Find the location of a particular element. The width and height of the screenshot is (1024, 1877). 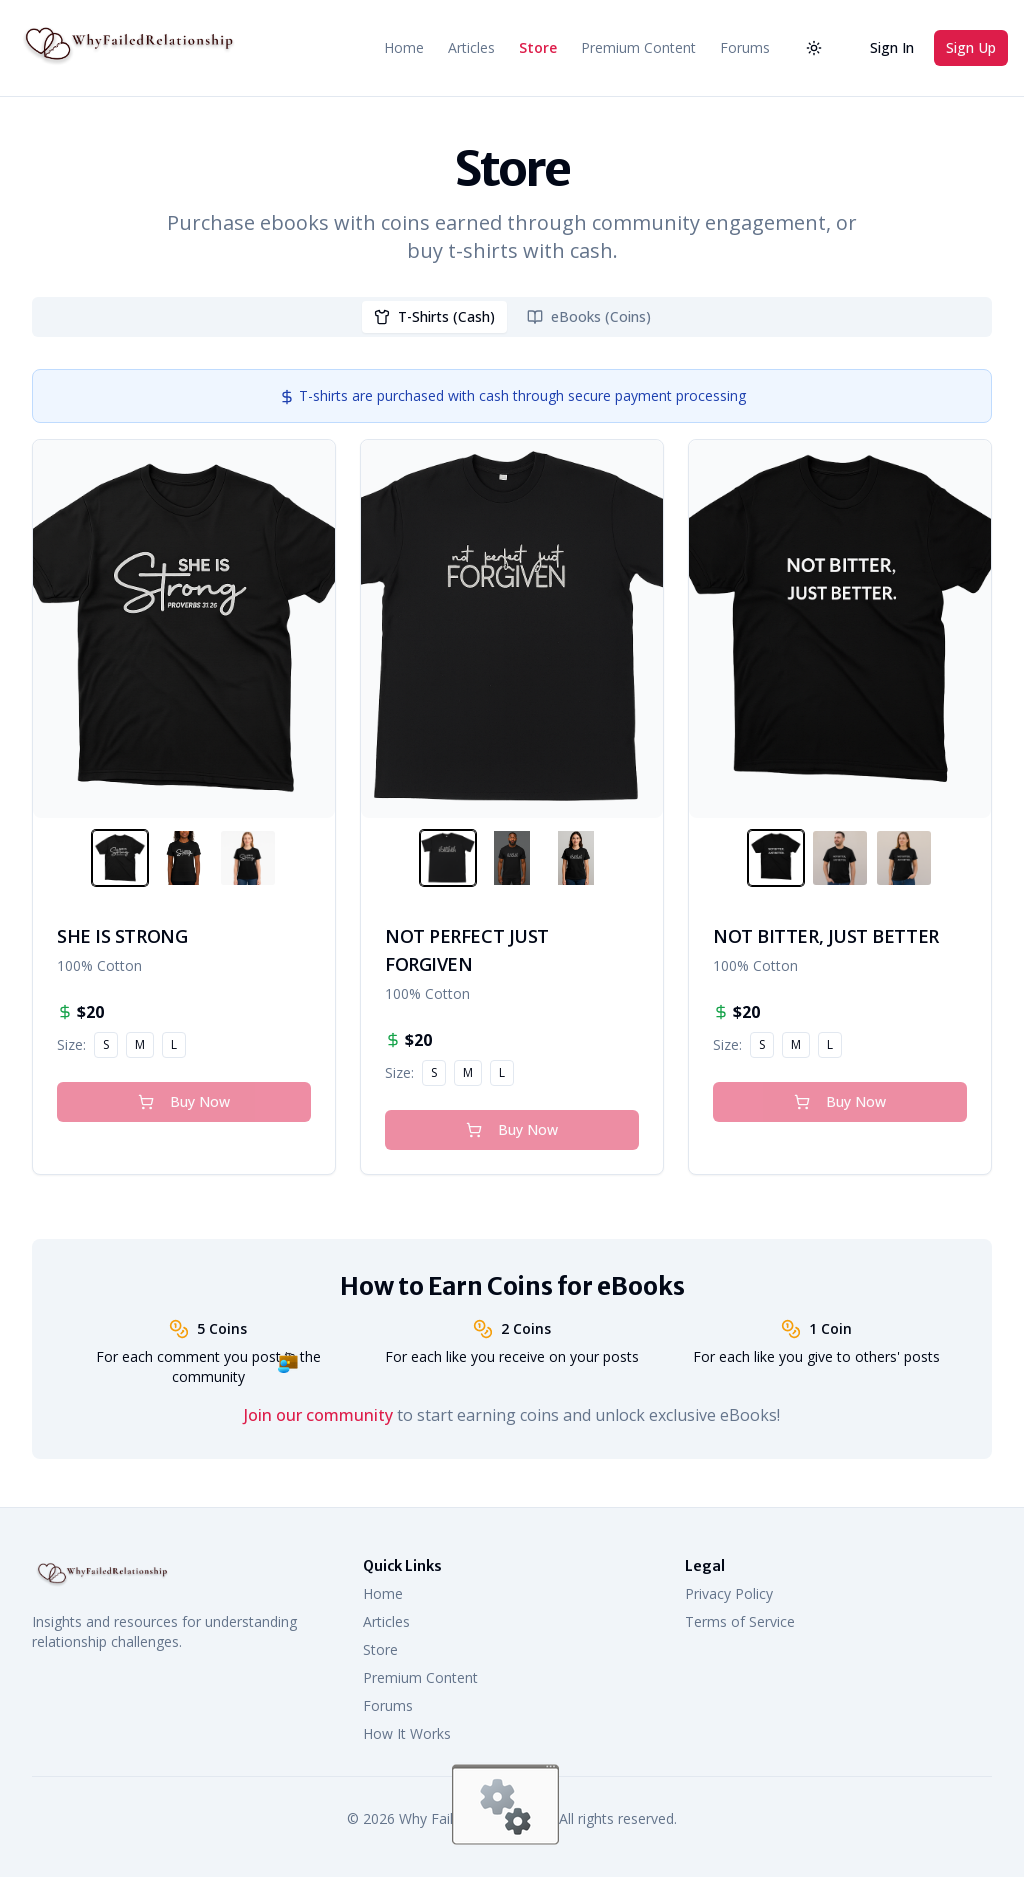

access your work profile or business account is located at coordinates (288, 1362).